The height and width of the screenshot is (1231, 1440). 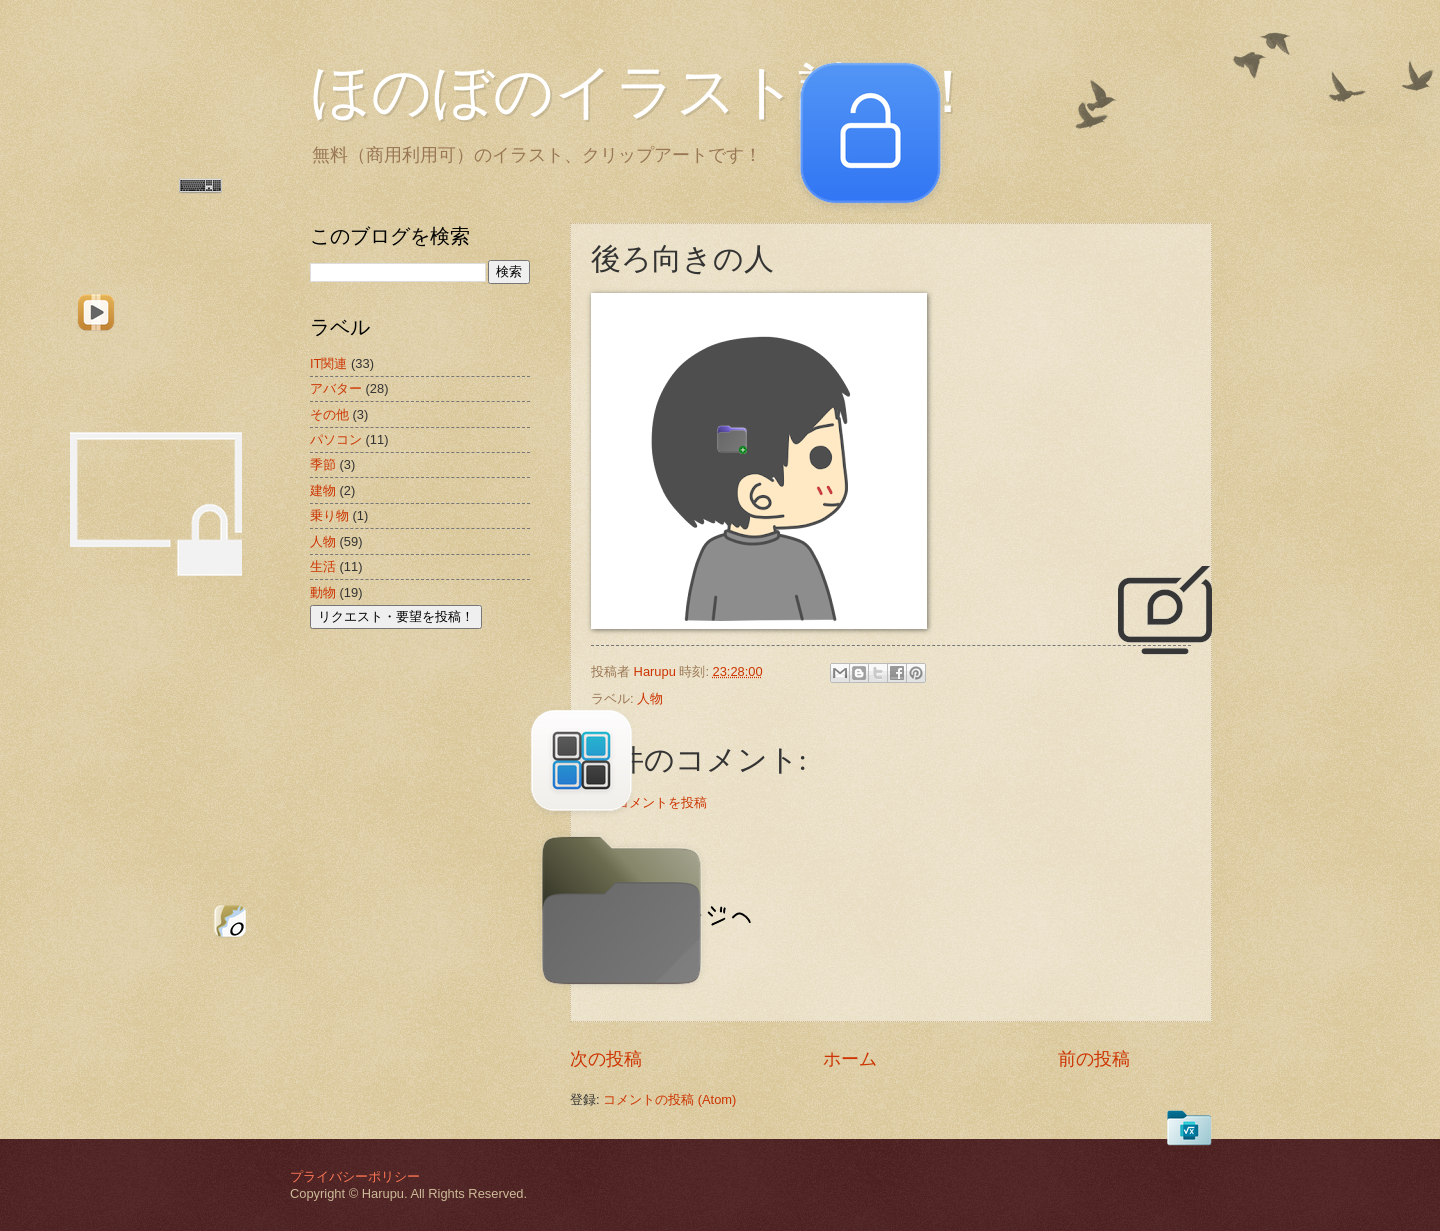 I want to click on customize display and theme settings, so click(x=1165, y=613).